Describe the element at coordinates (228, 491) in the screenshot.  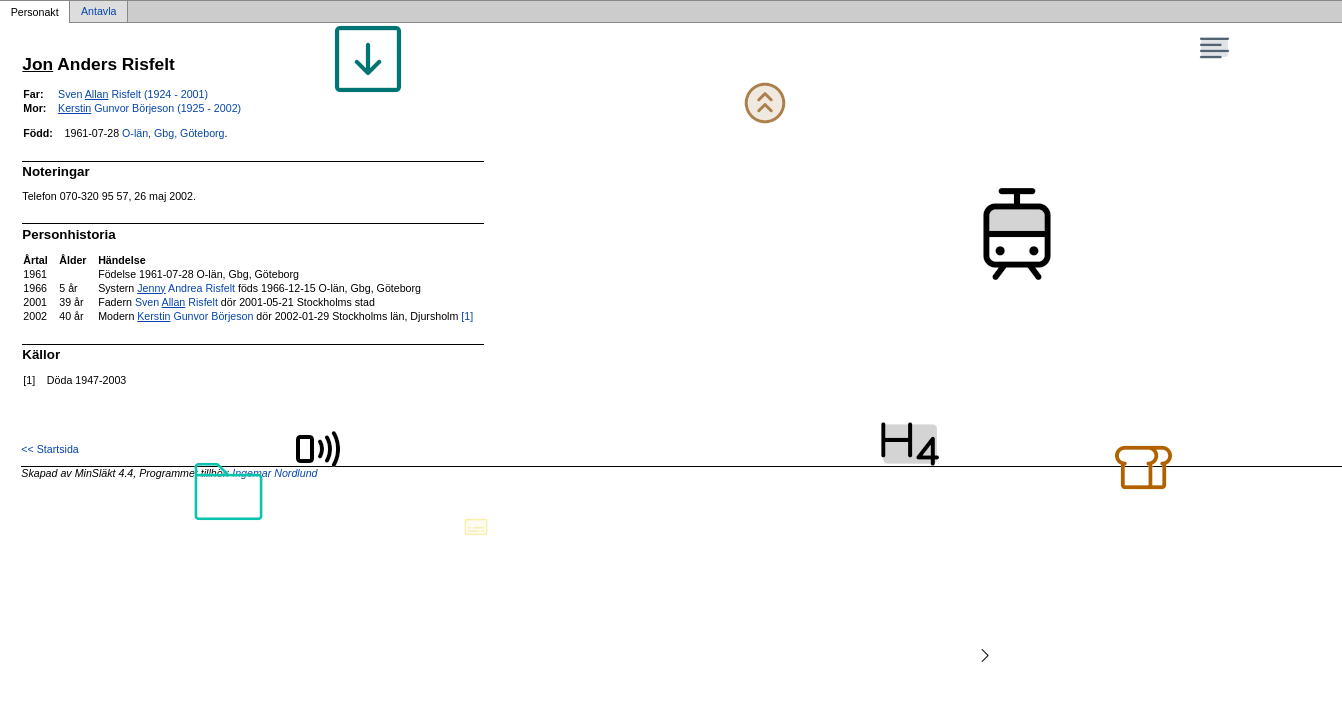
I see `access your files and documents` at that location.